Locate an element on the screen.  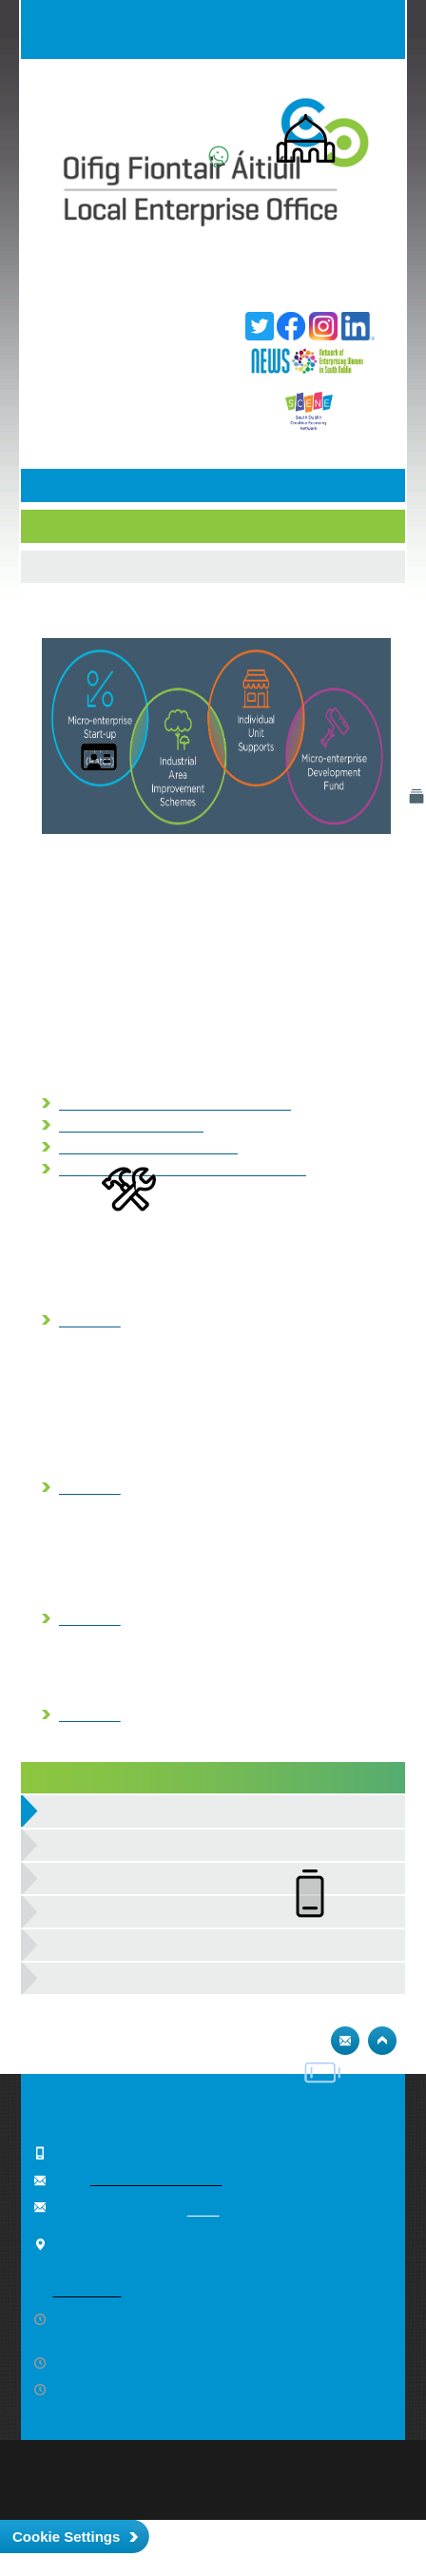
view your profile or identification details is located at coordinates (99, 757).